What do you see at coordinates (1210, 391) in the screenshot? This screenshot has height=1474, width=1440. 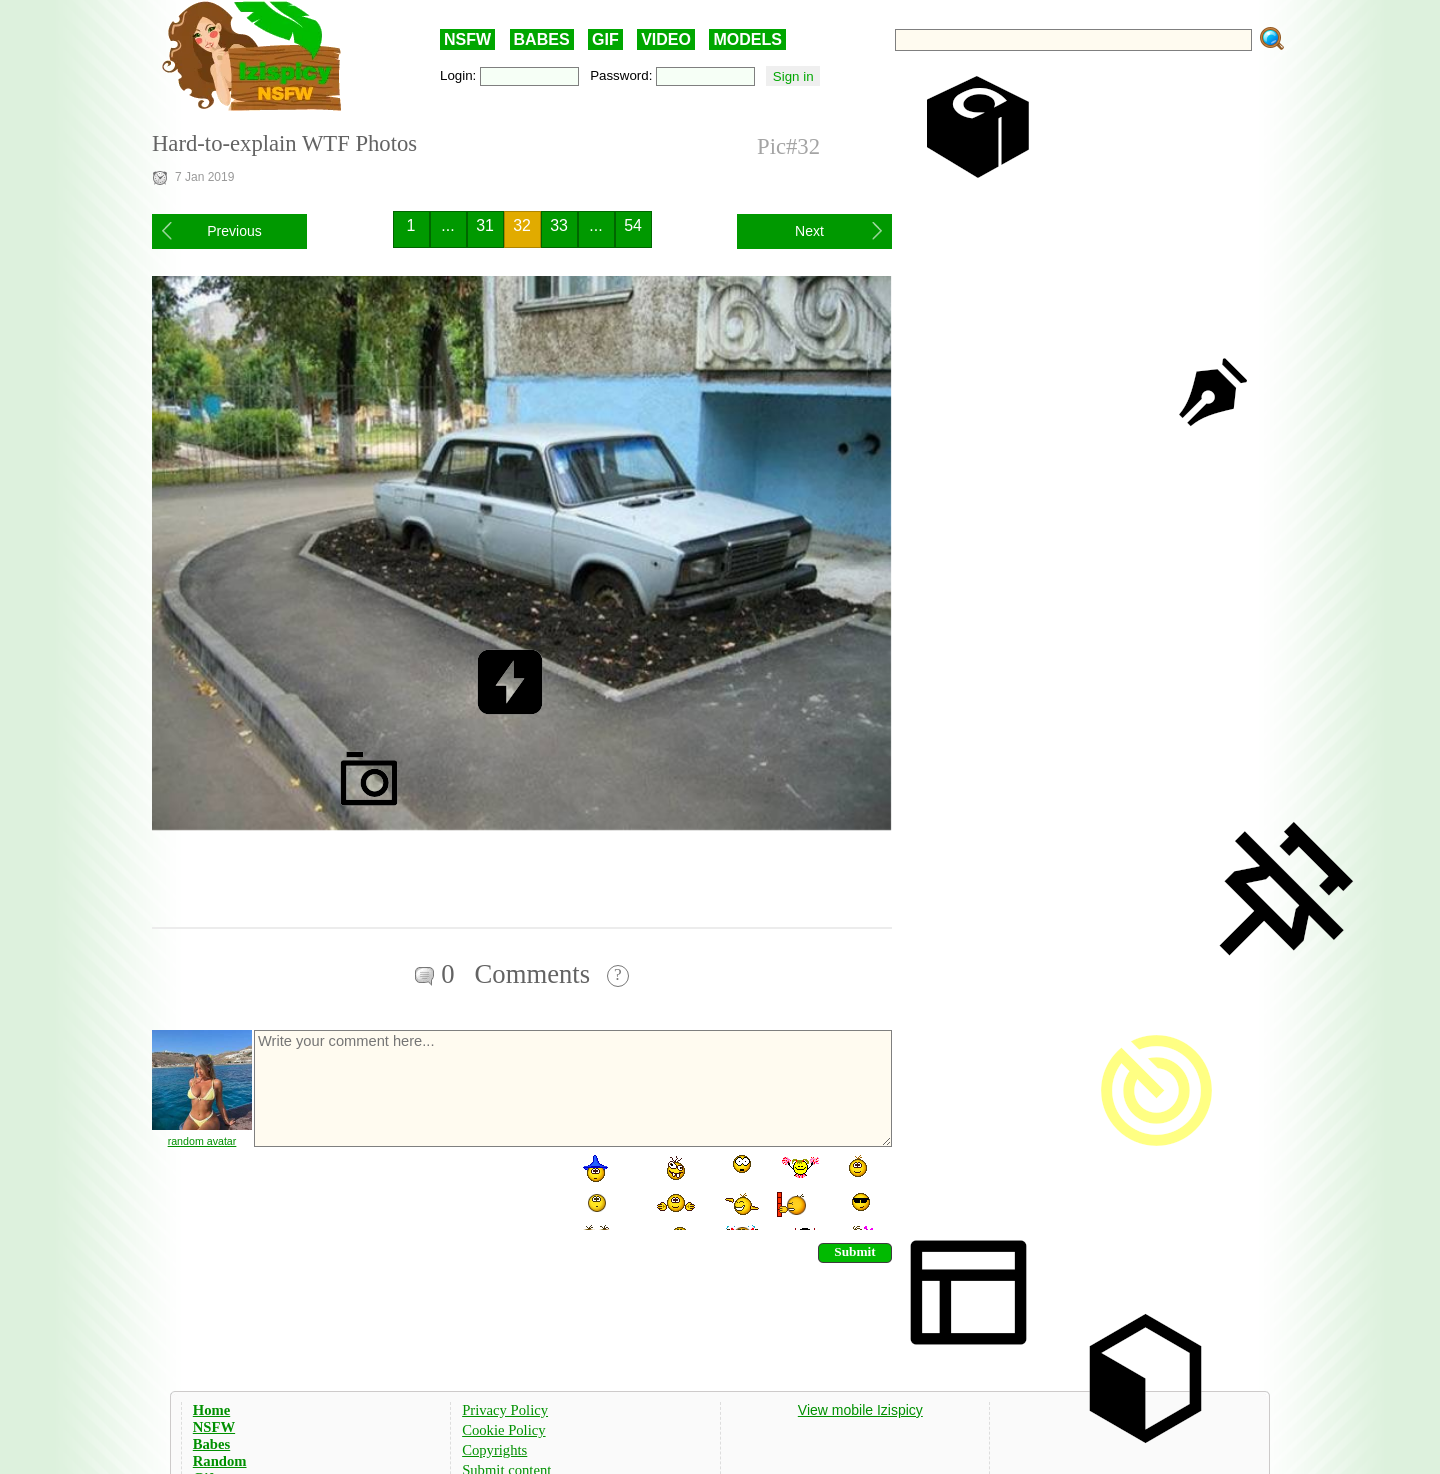 I see `access drawing or illustration tools` at bounding box center [1210, 391].